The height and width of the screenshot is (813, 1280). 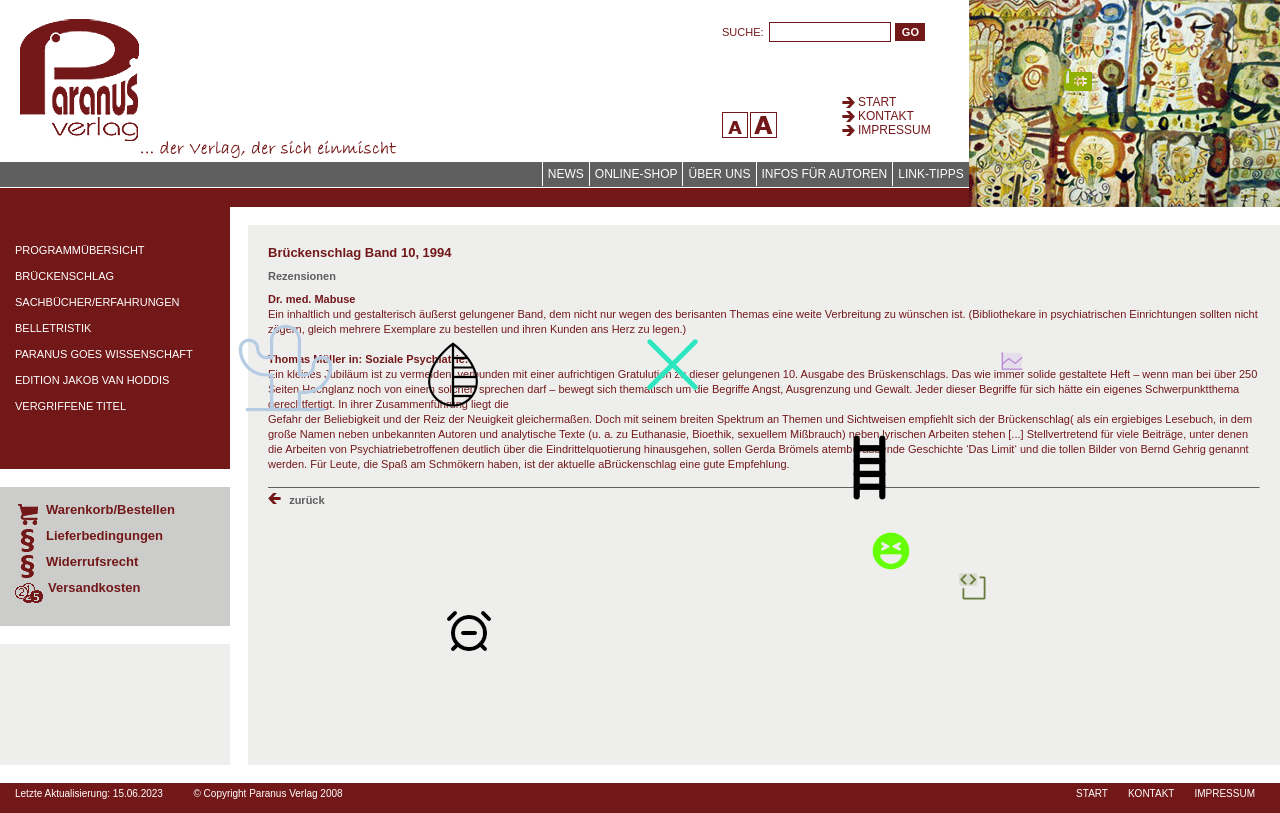 I want to click on close a window or dialog, so click(x=672, y=364).